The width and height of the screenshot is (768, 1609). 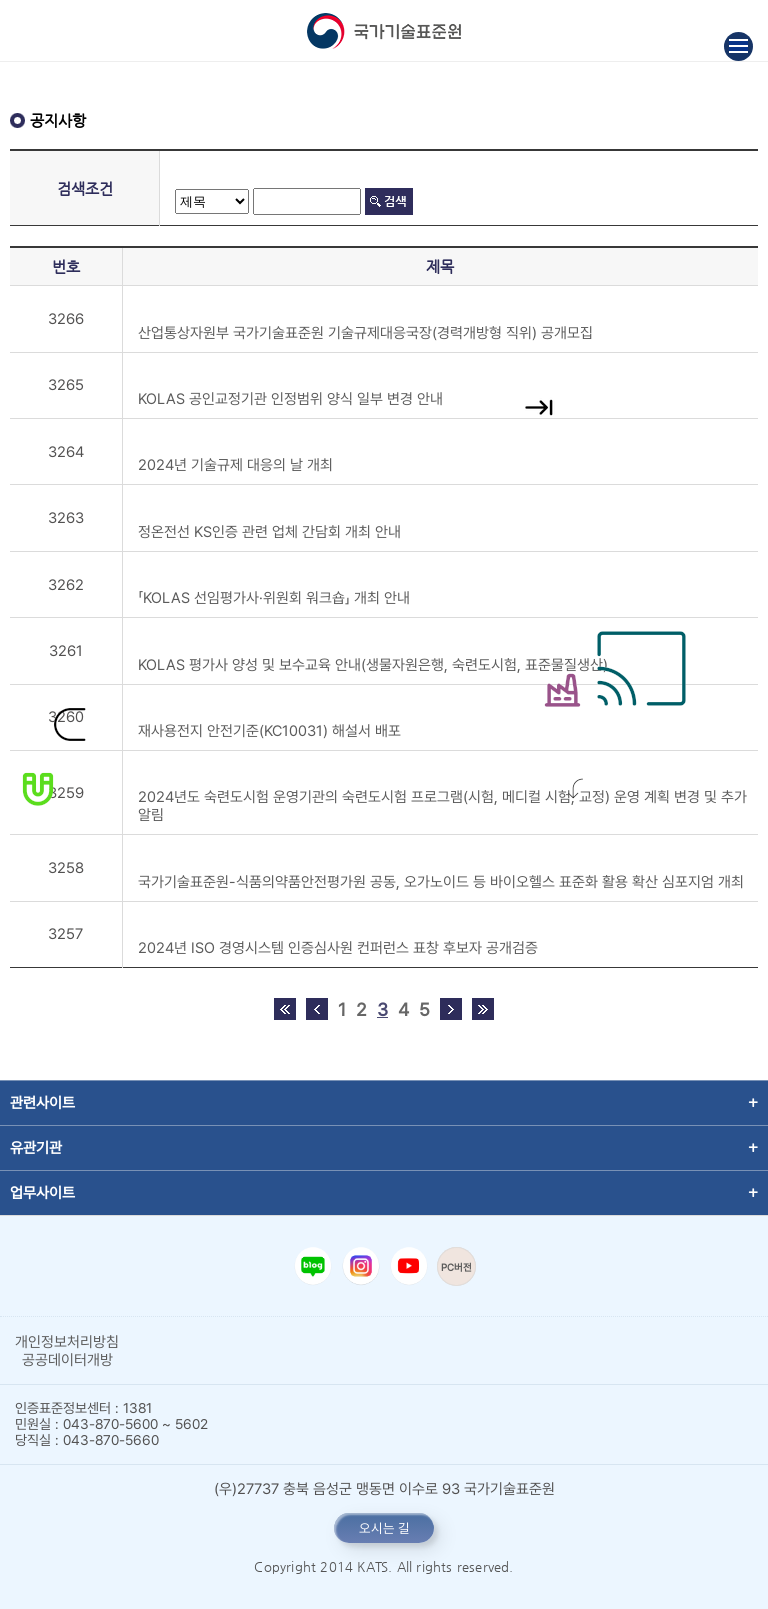 I want to click on go back and down in navigation, so click(x=575, y=788).